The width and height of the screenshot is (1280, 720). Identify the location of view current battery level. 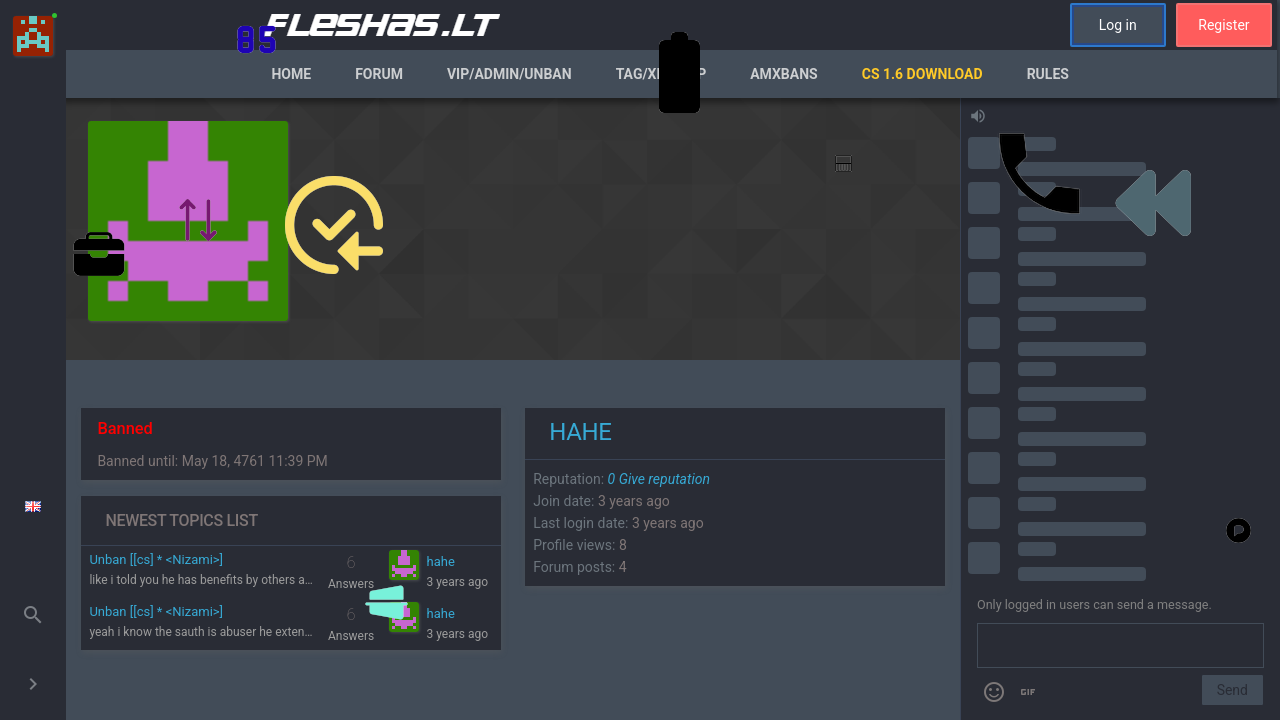
(679, 72).